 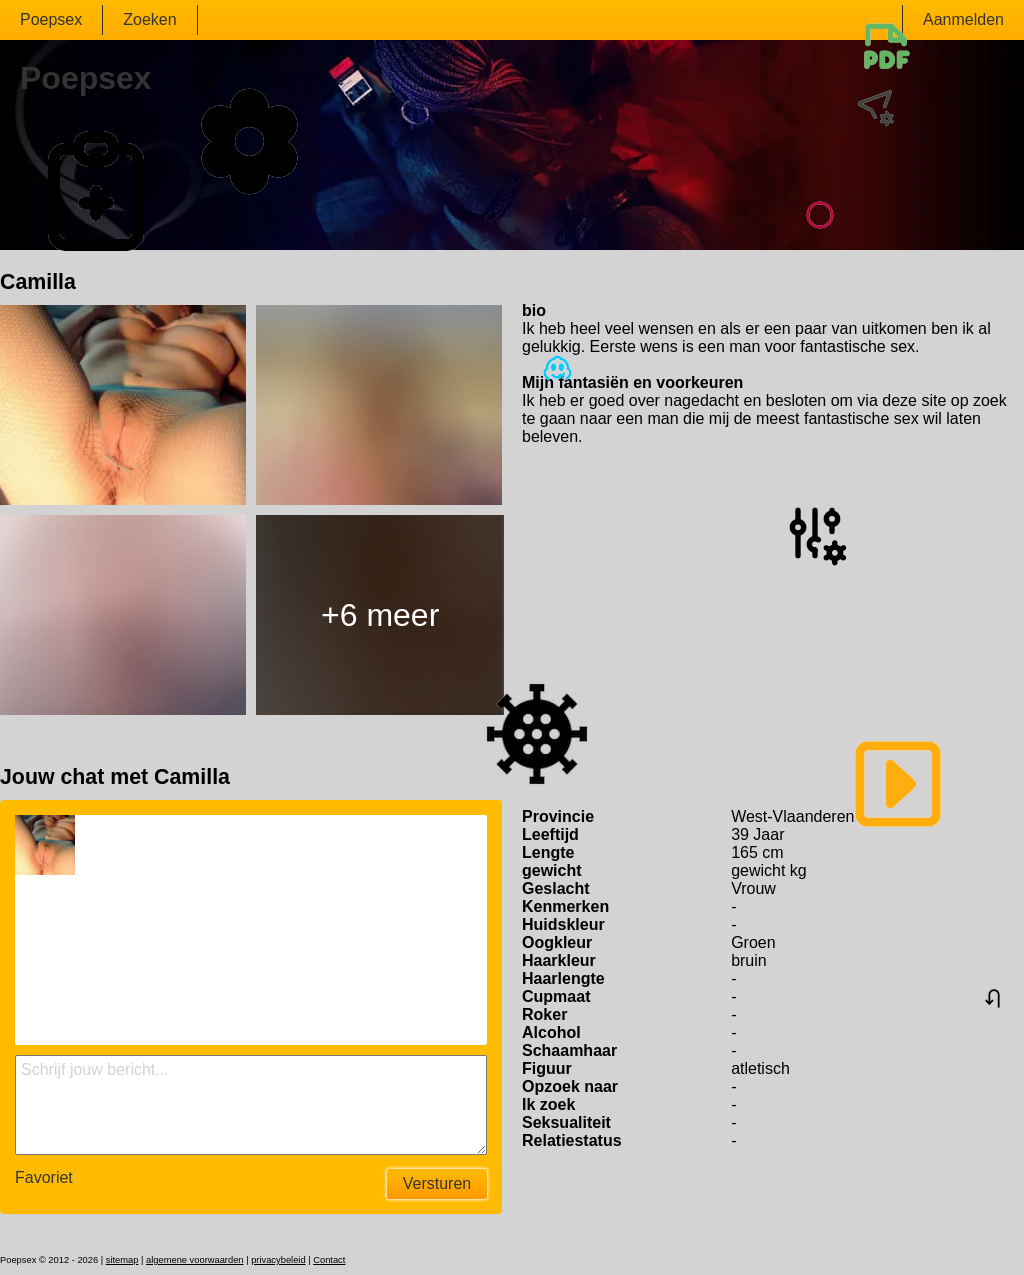 What do you see at coordinates (96, 191) in the screenshot?
I see `view medical report or health records` at bounding box center [96, 191].